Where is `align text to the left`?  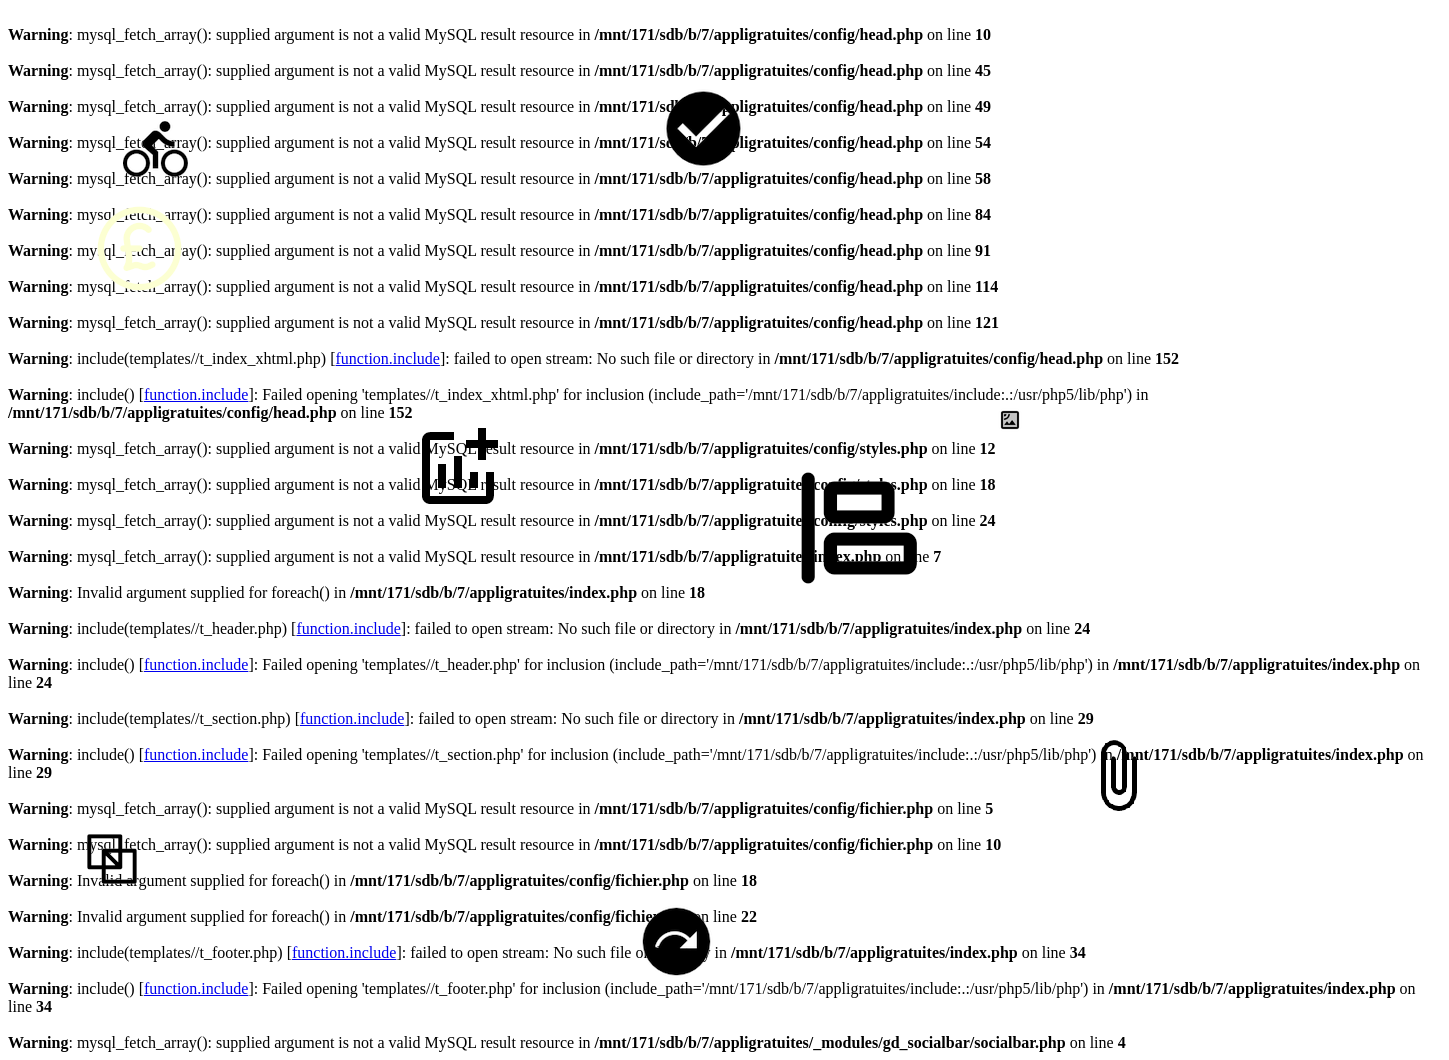 align text to the left is located at coordinates (857, 528).